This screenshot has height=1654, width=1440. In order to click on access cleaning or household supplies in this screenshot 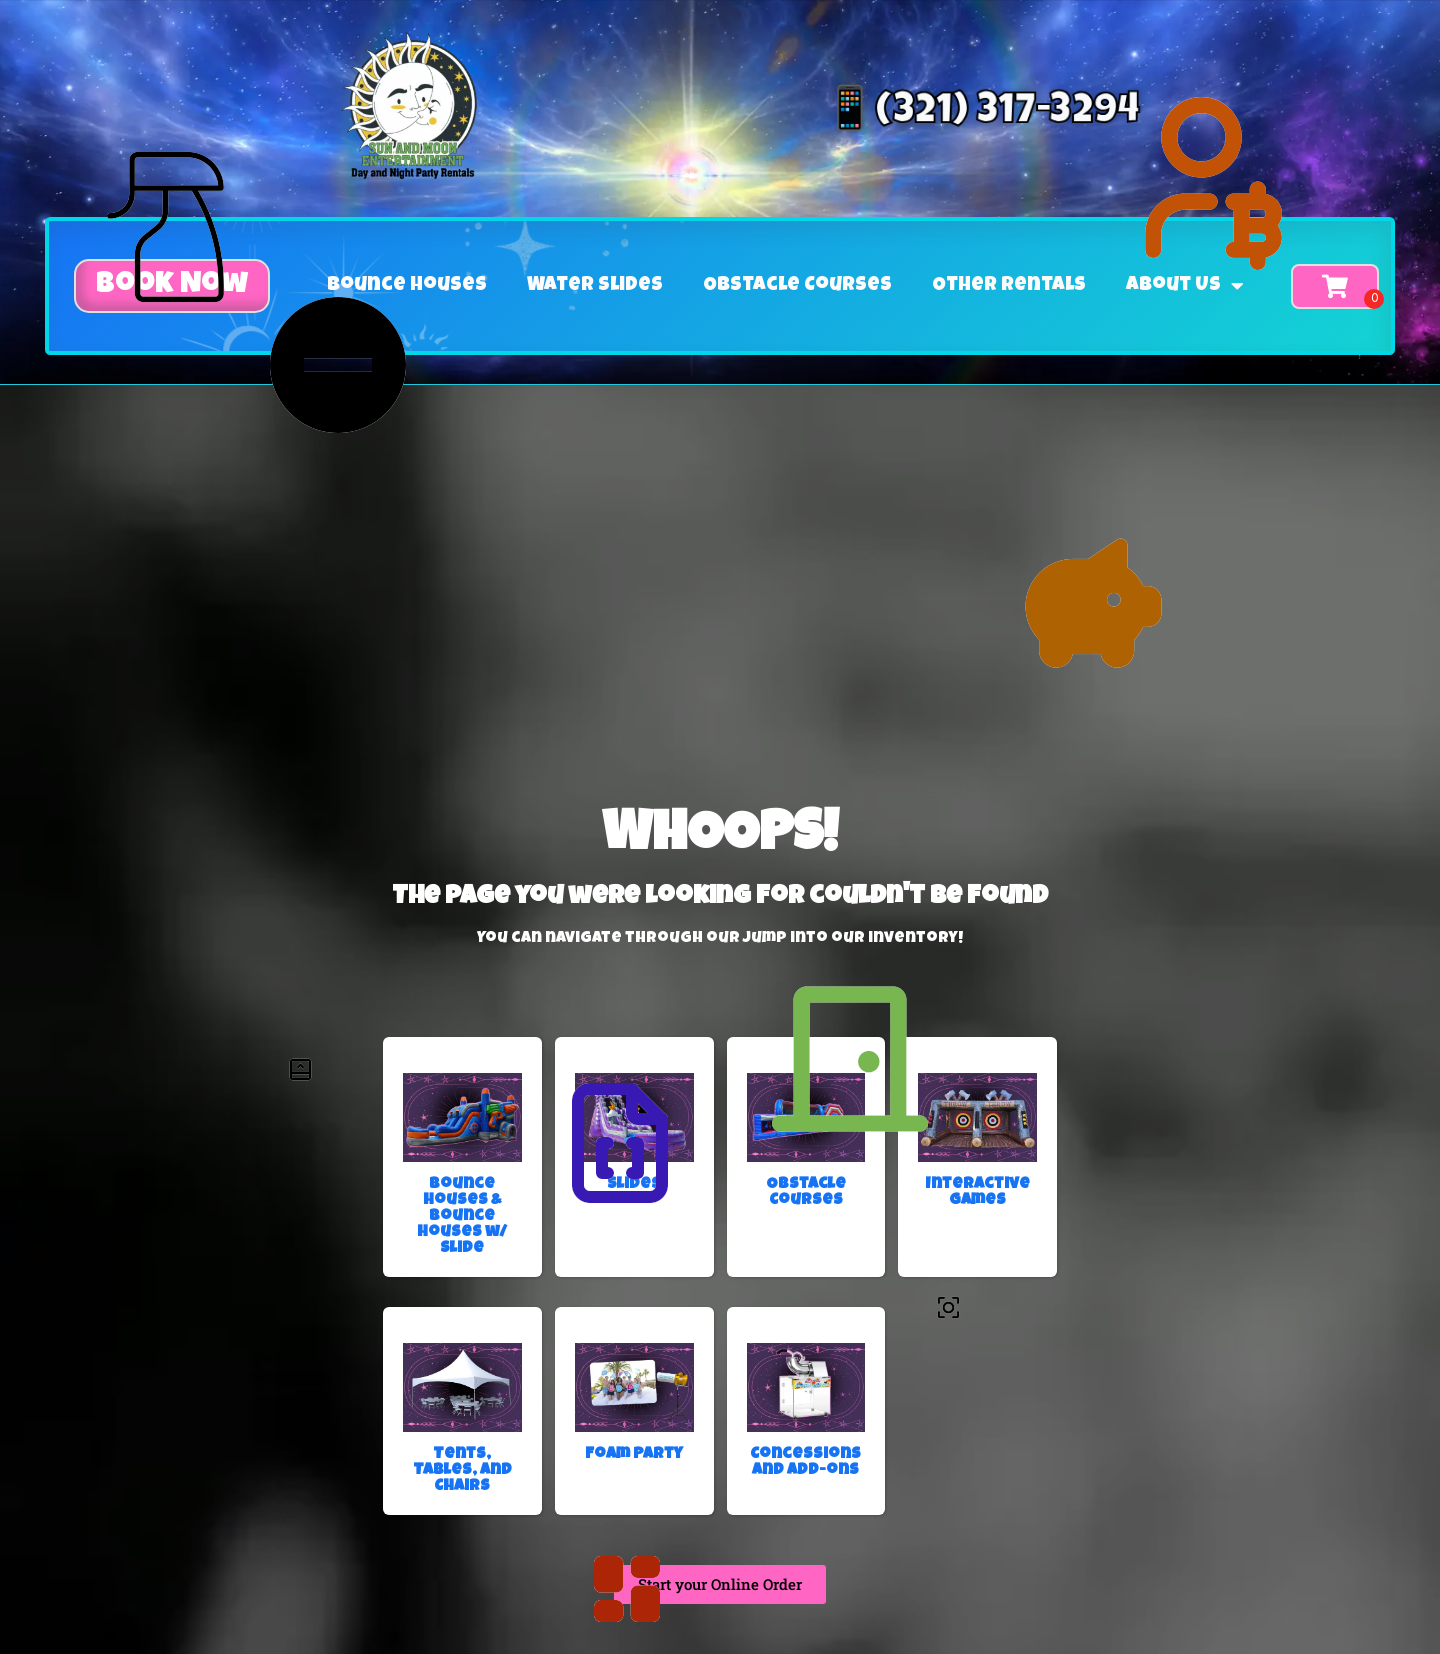, I will do `click(171, 227)`.